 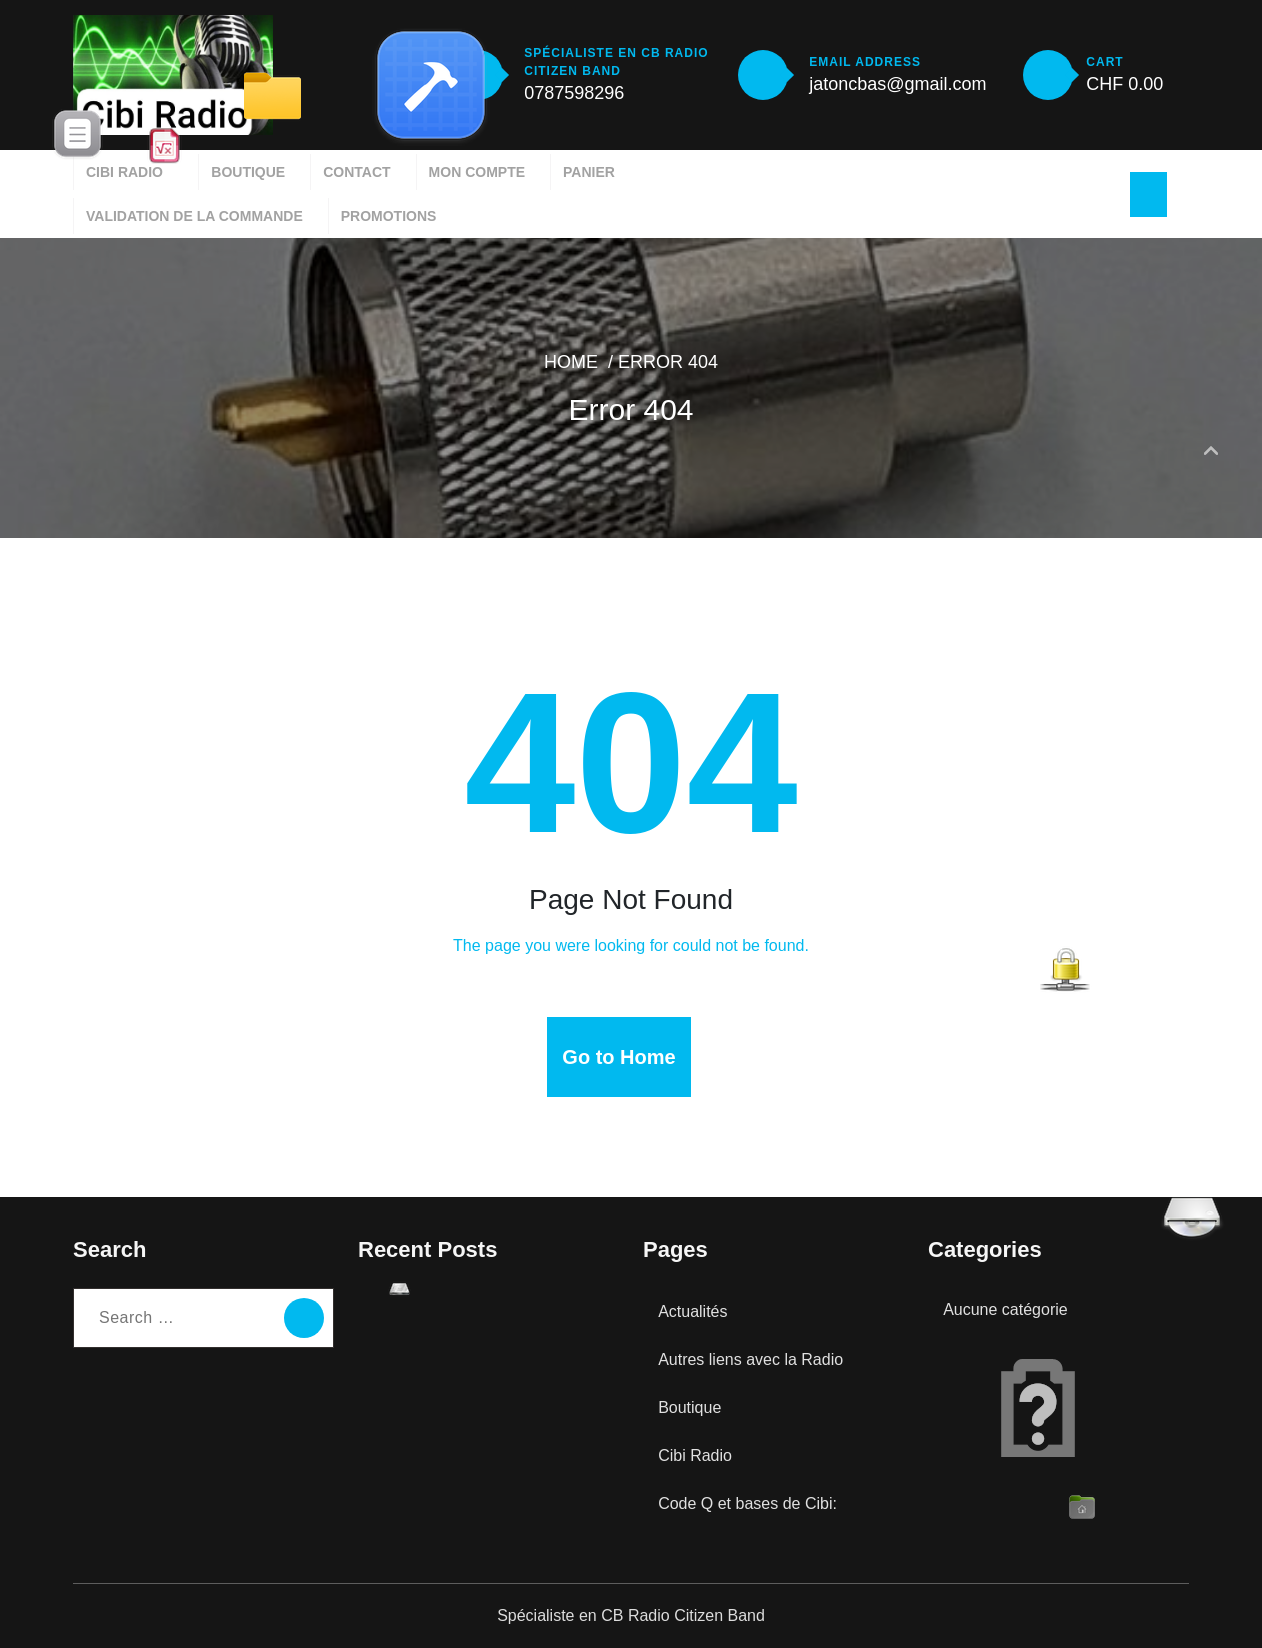 I want to click on open a folder to view its contents, so click(x=272, y=96).